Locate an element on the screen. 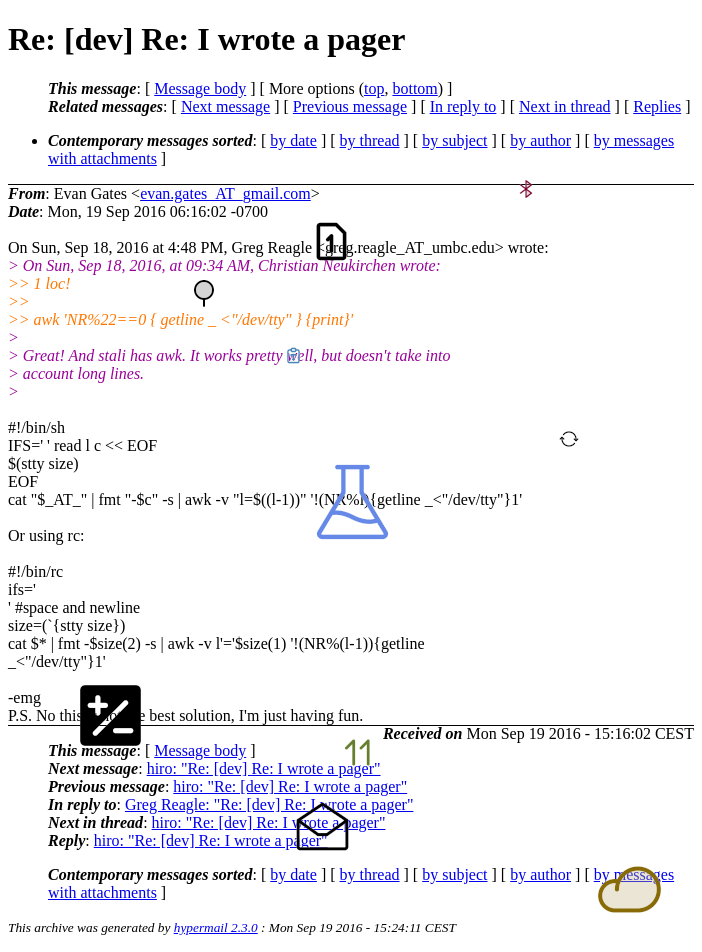  select neuter or non-binary gender option is located at coordinates (204, 293).